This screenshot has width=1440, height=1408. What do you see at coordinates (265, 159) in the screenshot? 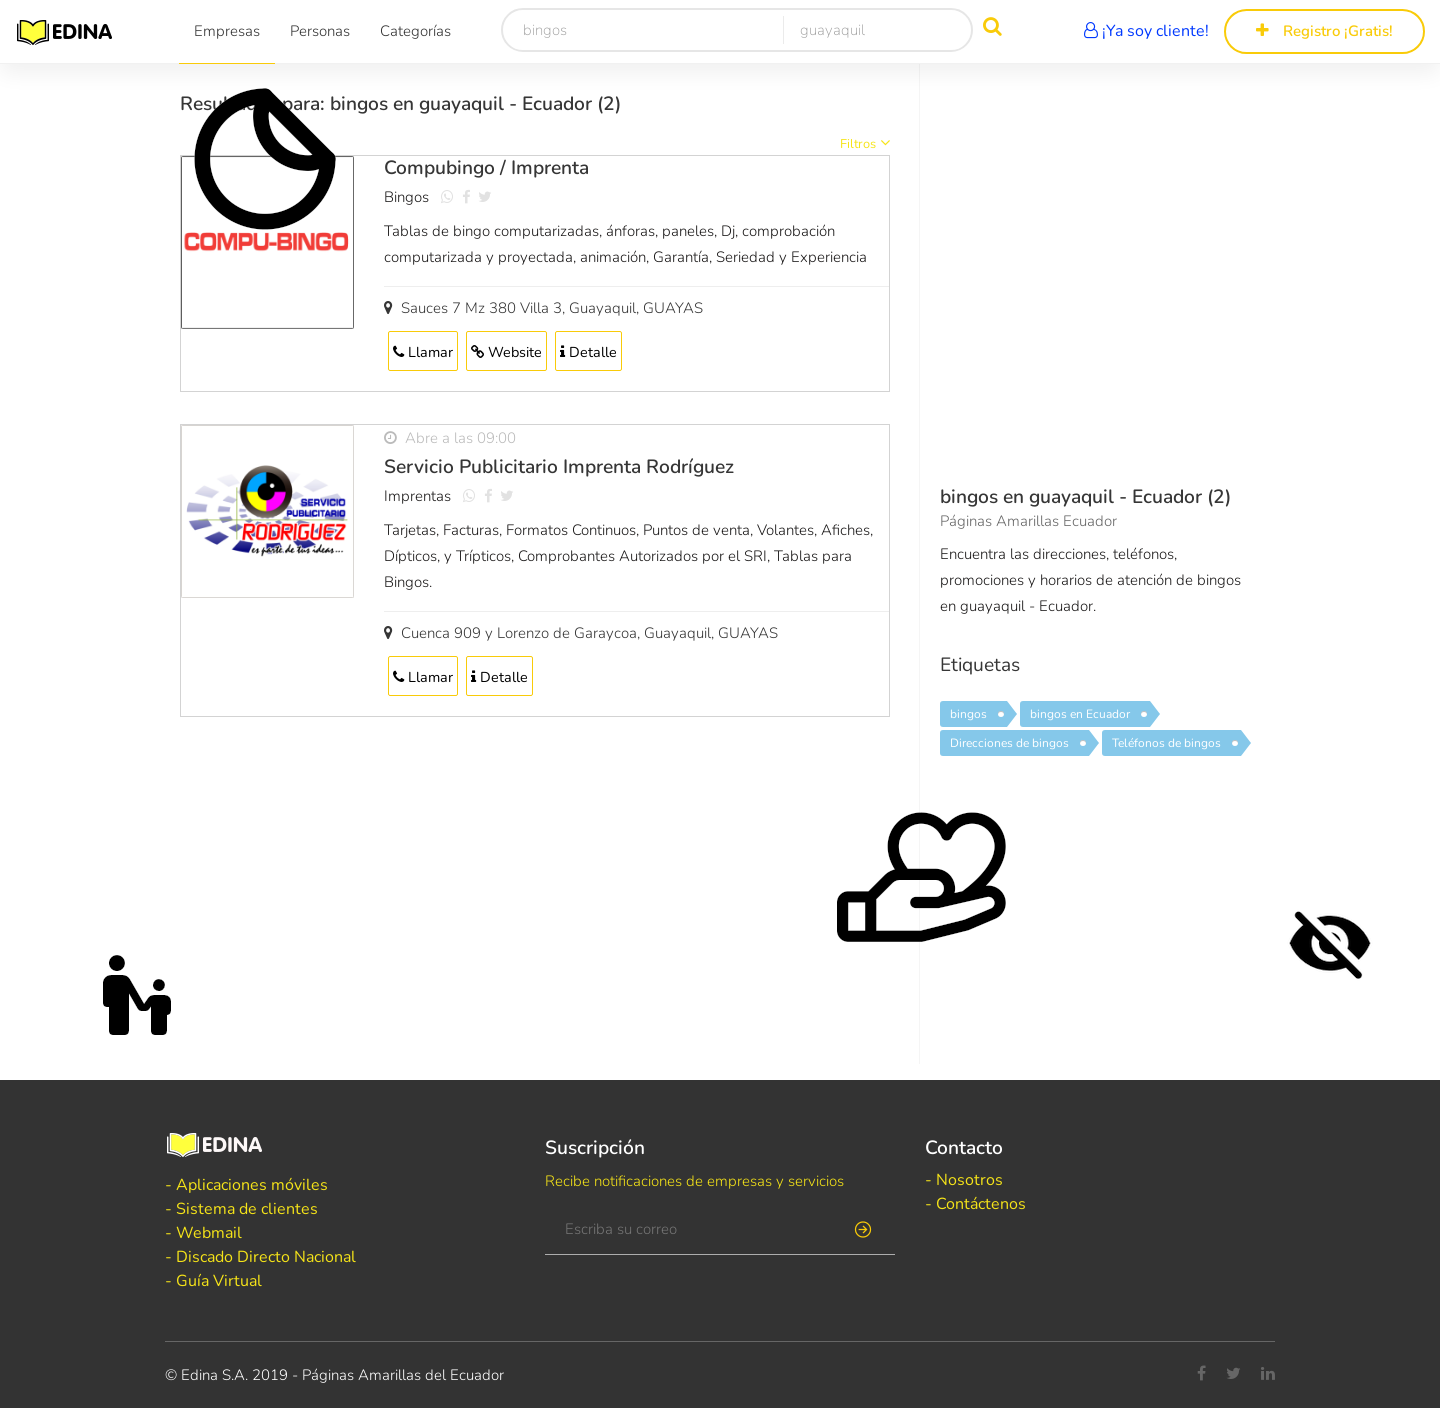
I see `add a sticker to your message` at bounding box center [265, 159].